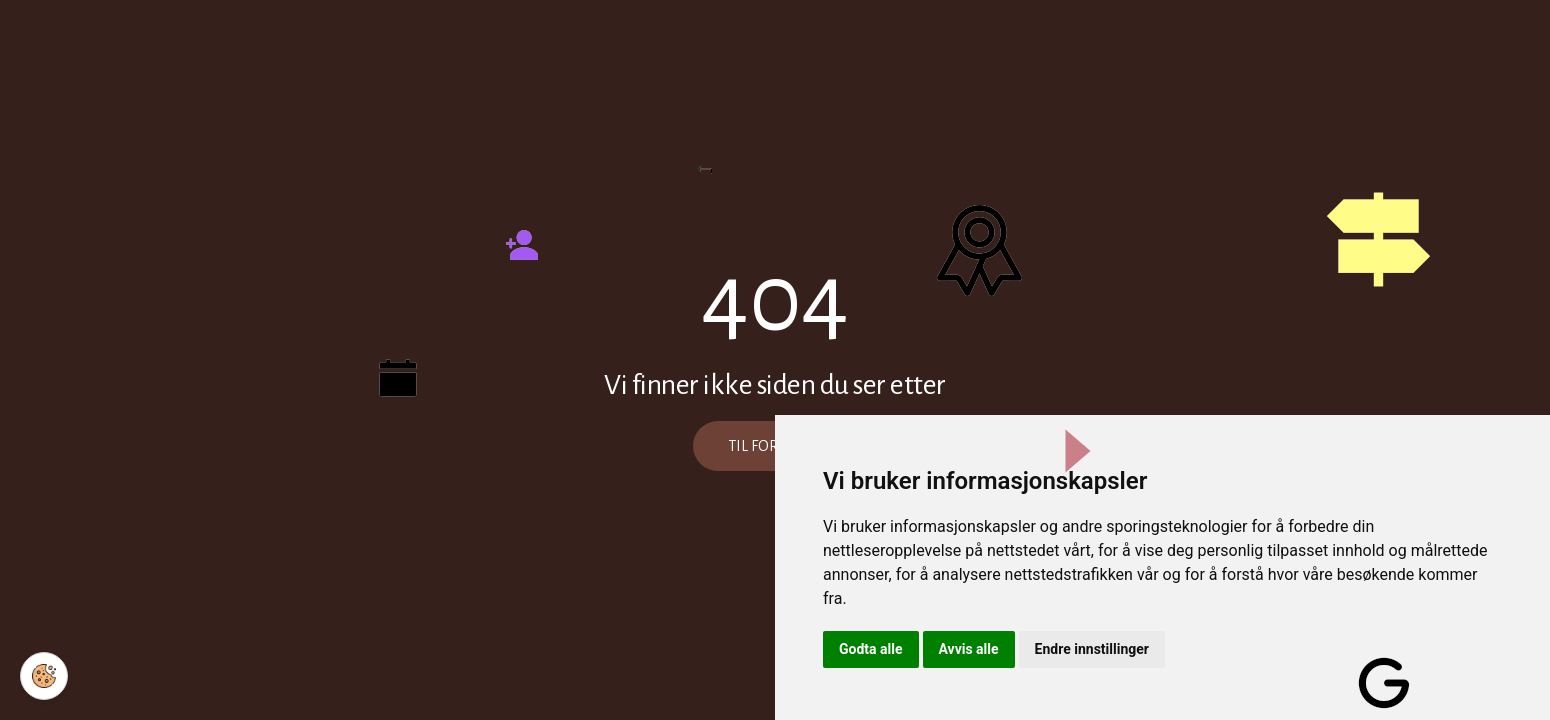 The height and width of the screenshot is (720, 1550). Describe the element at coordinates (979, 250) in the screenshot. I see `view achievements or awards` at that location.